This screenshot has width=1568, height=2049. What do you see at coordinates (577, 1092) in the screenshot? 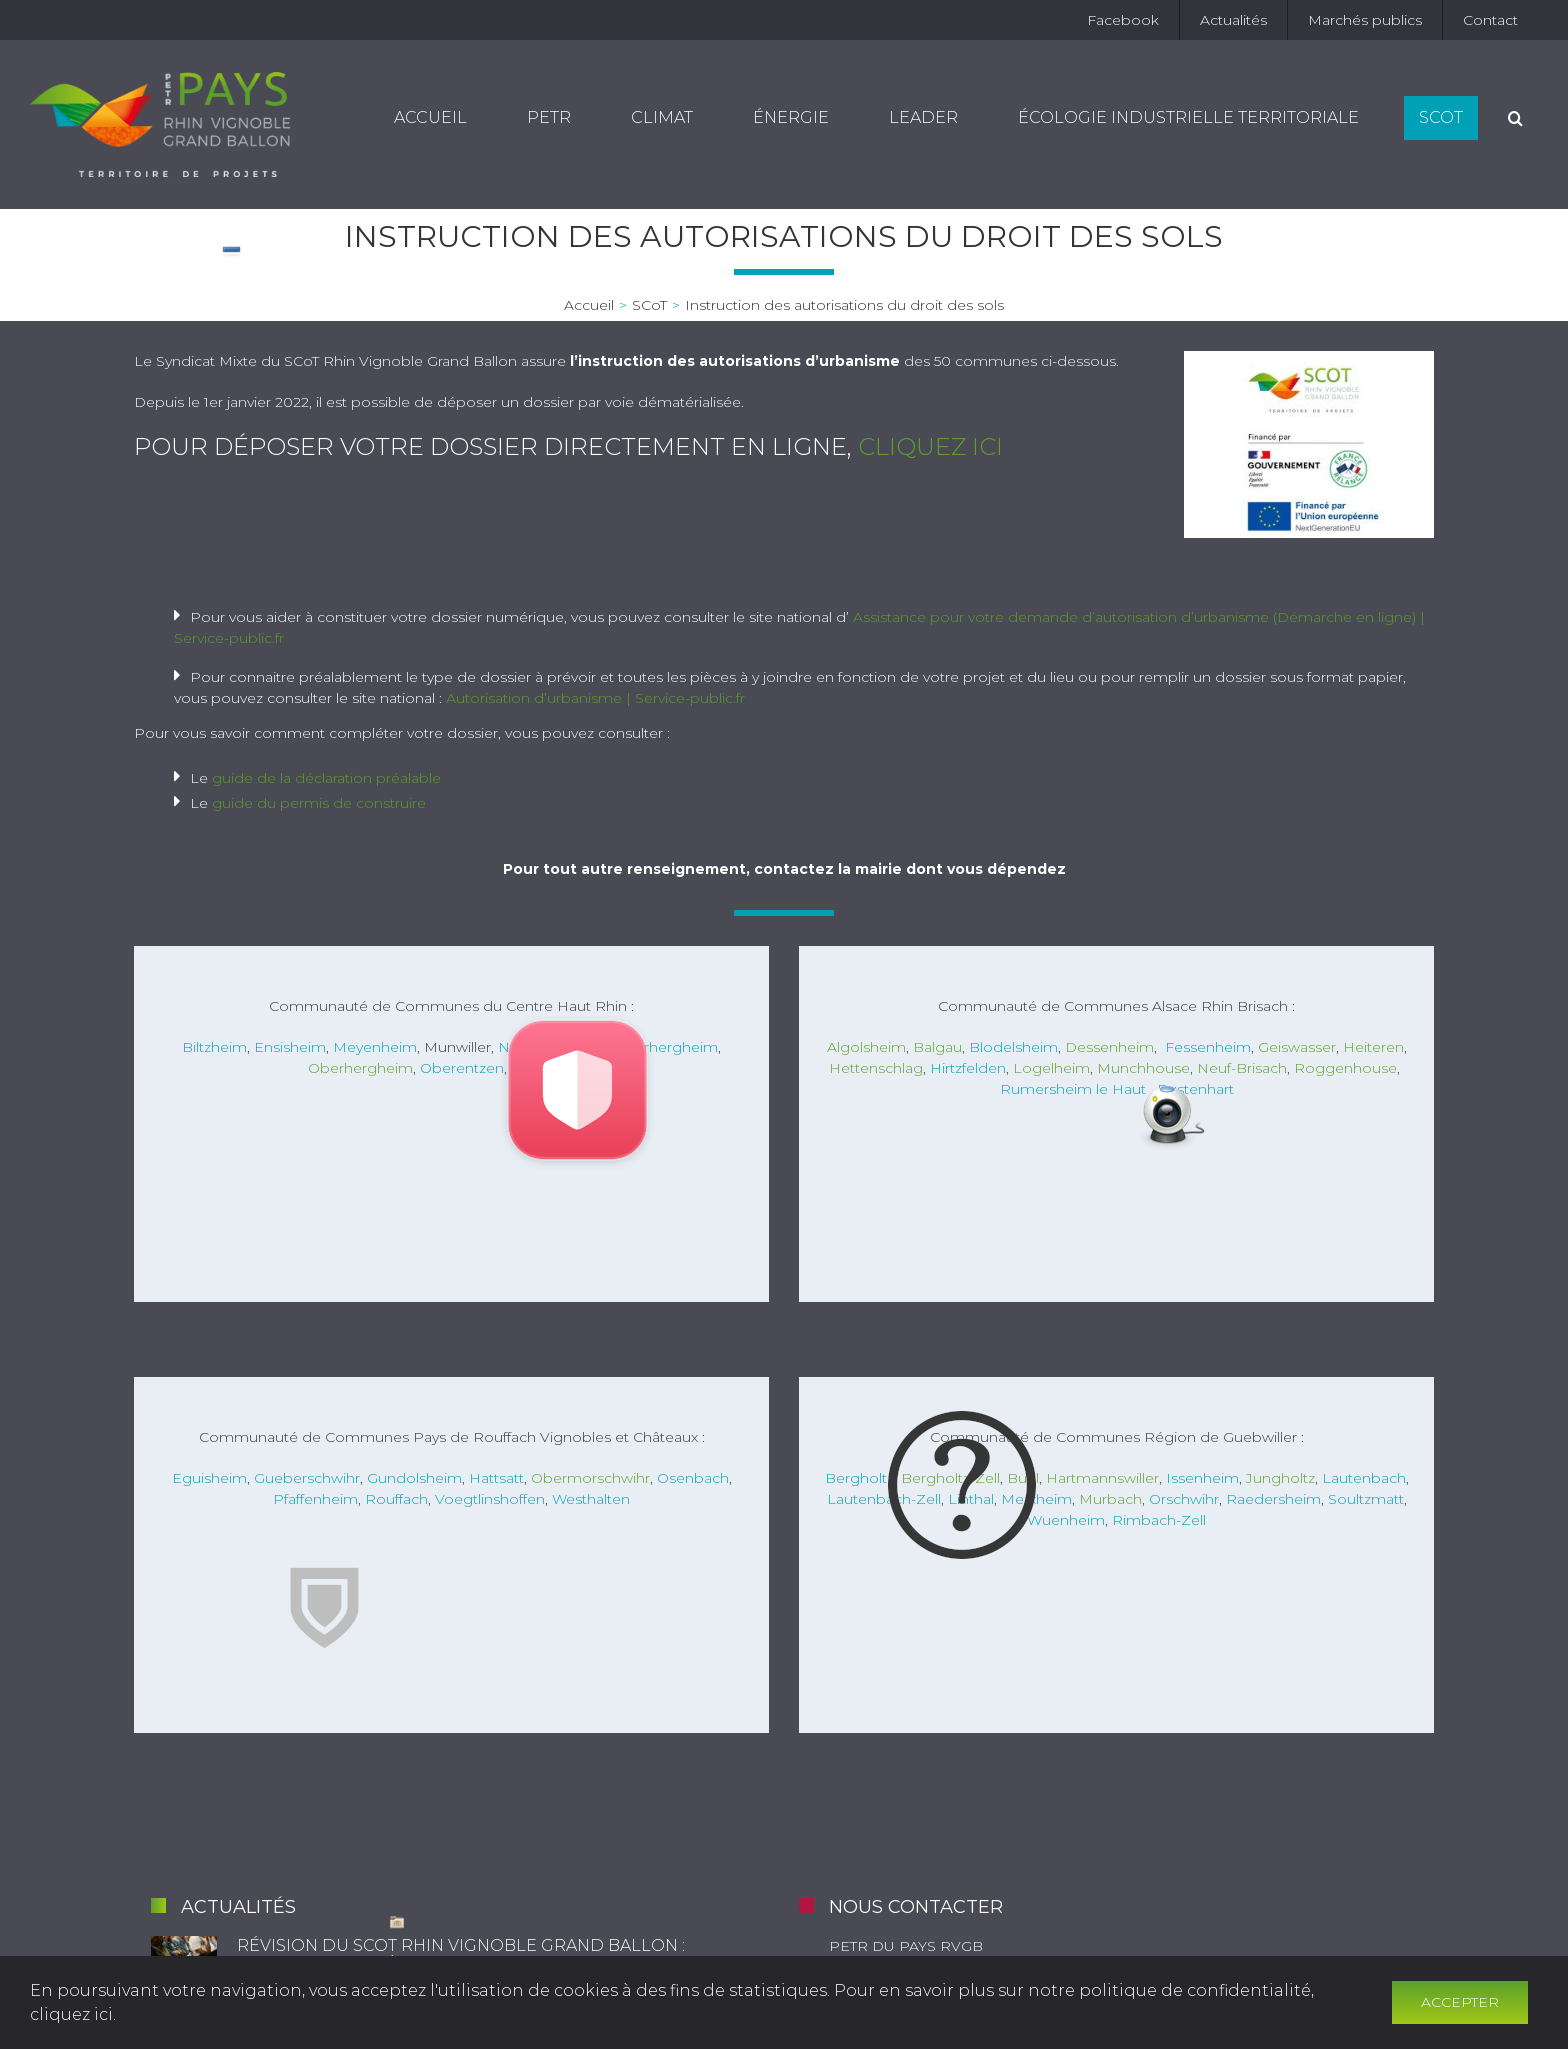
I see `open firewall and security preferences` at bounding box center [577, 1092].